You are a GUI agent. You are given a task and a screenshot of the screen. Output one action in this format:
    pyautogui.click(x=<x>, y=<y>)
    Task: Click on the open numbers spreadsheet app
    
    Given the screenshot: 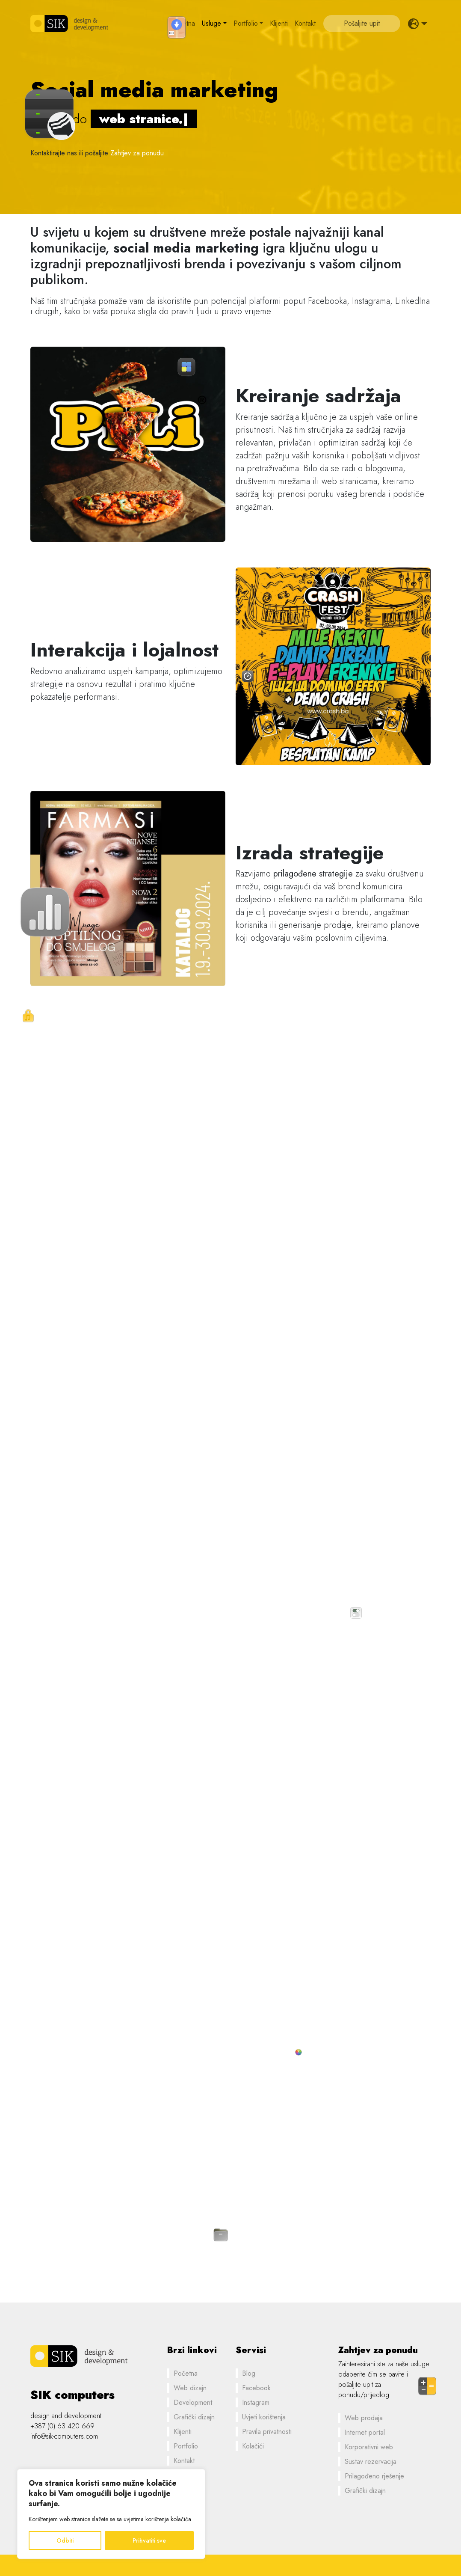 What is the action you would take?
    pyautogui.click(x=45, y=912)
    